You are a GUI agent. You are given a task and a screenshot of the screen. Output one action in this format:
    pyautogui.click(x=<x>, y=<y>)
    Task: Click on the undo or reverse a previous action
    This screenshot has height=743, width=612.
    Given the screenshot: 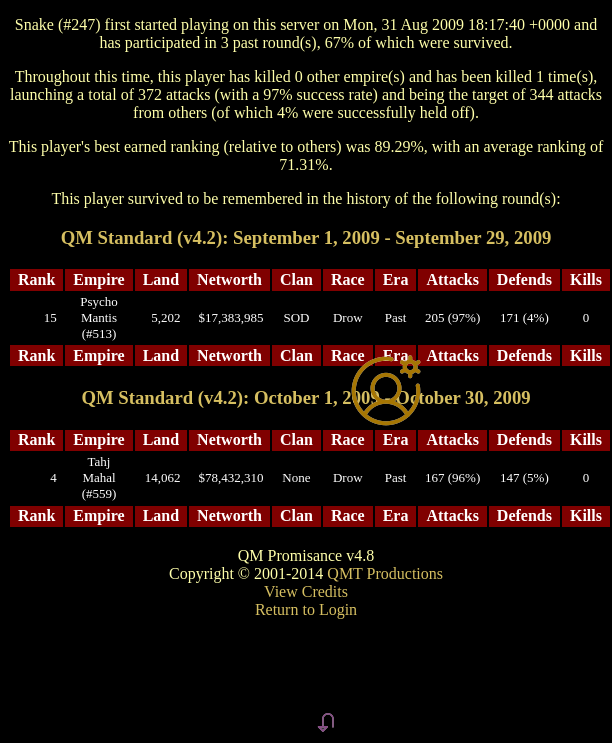 What is the action you would take?
    pyautogui.click(x=326, y=722)
    